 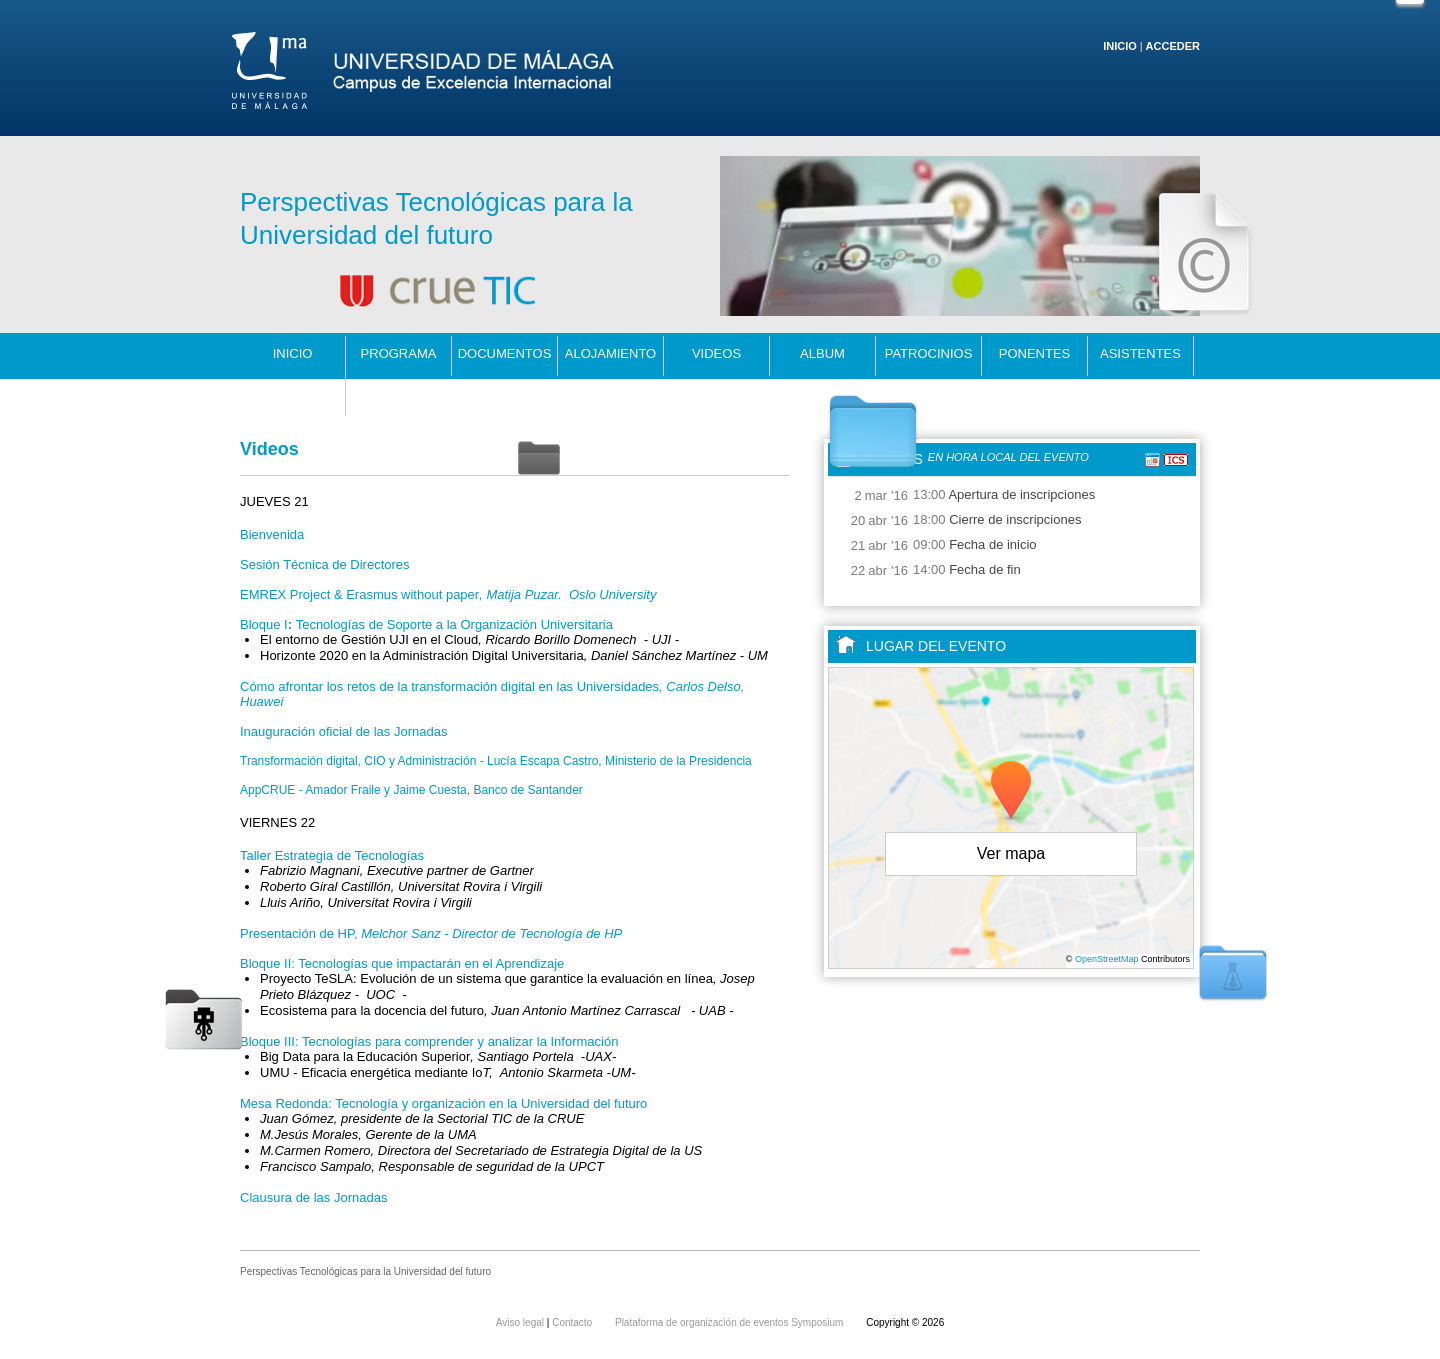 What do you see at coordinates (1204, 254) in the screenshot?
I see `indicates a file currently being copied` at bounding box center [1204, 254].